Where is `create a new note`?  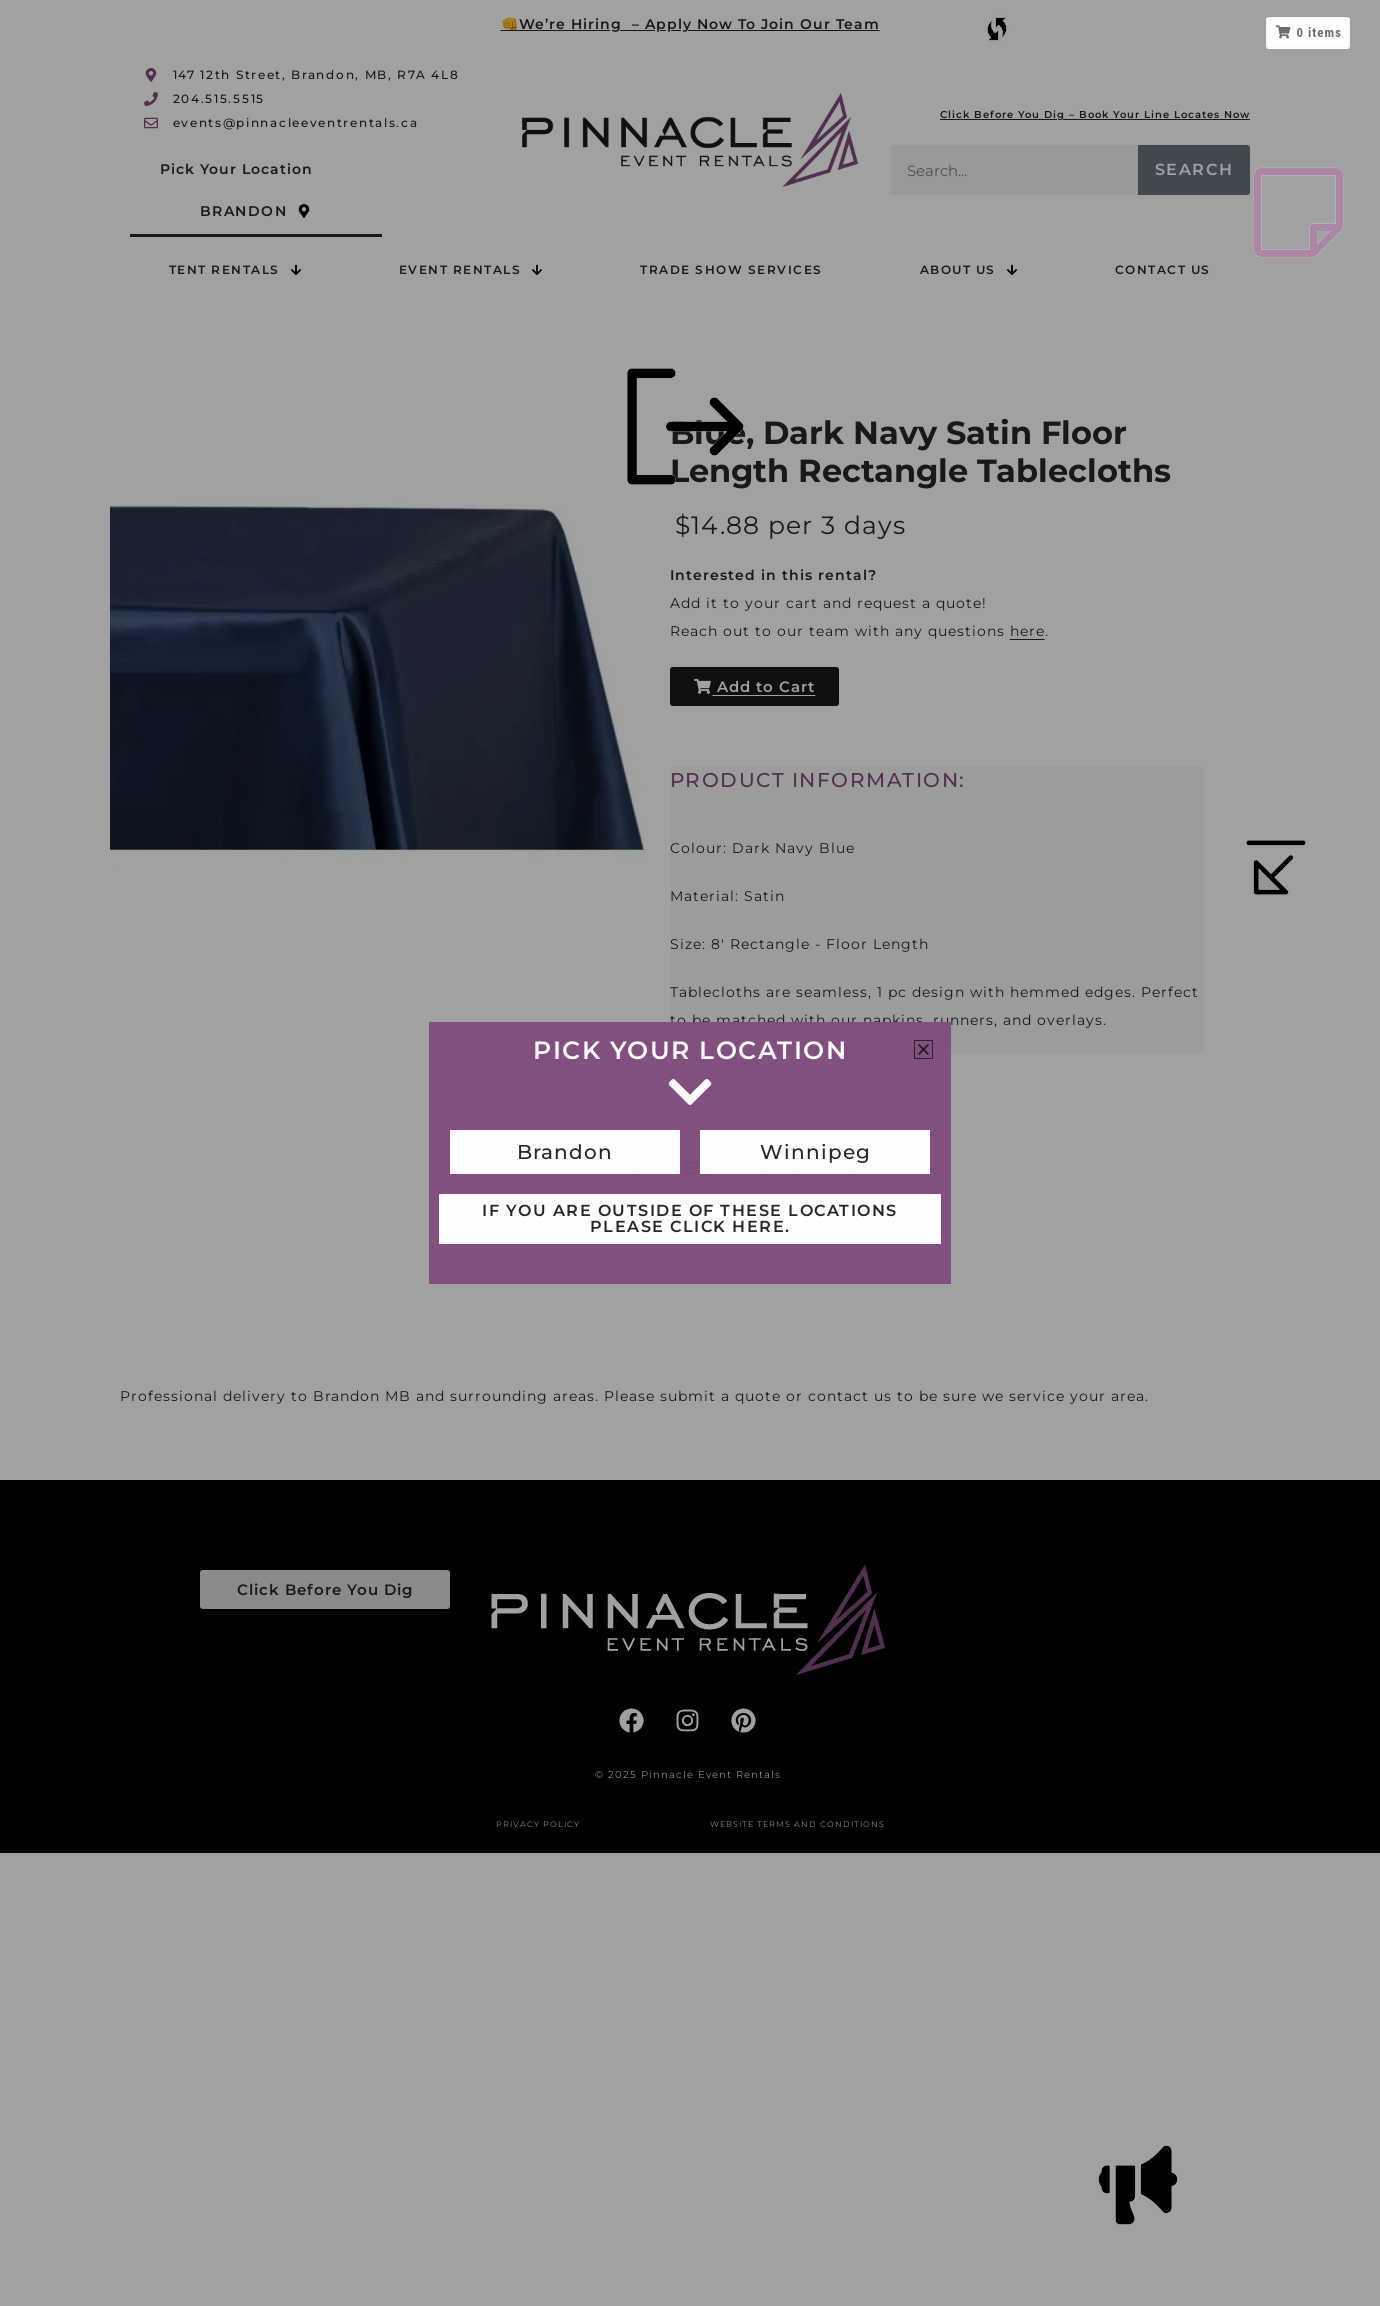
create a new note is located at coordinates (1298, 212).